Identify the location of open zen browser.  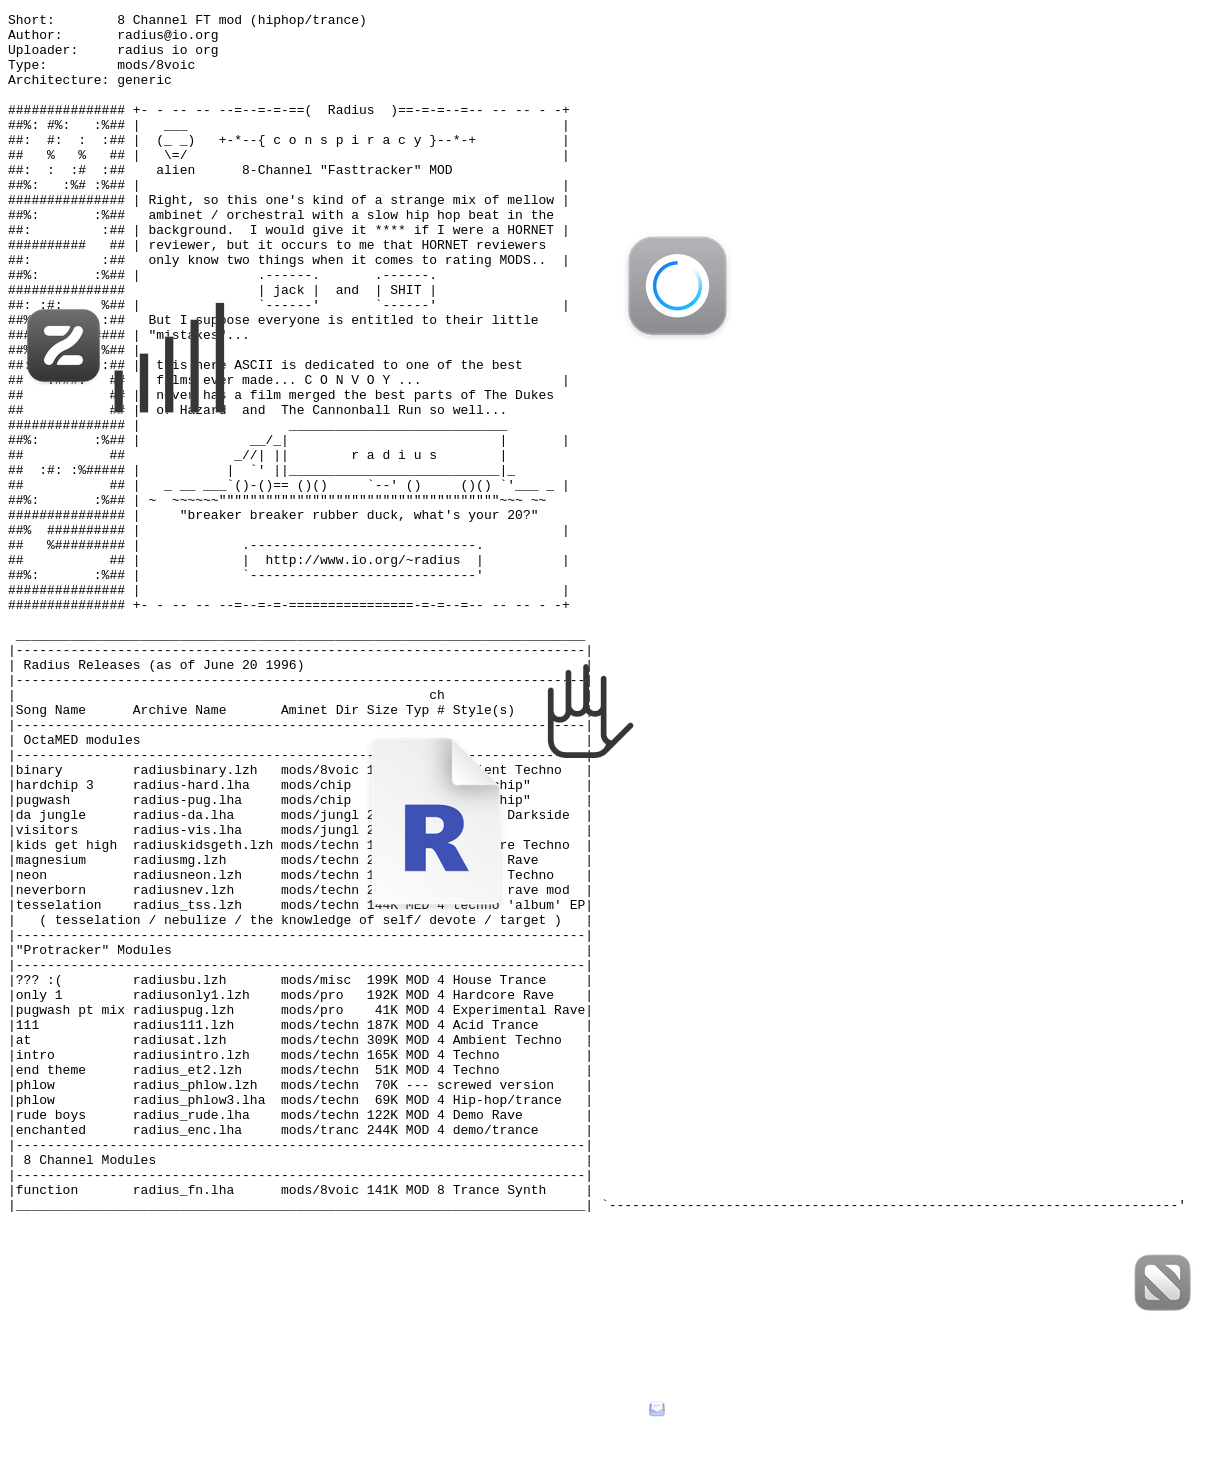
(63, 345).